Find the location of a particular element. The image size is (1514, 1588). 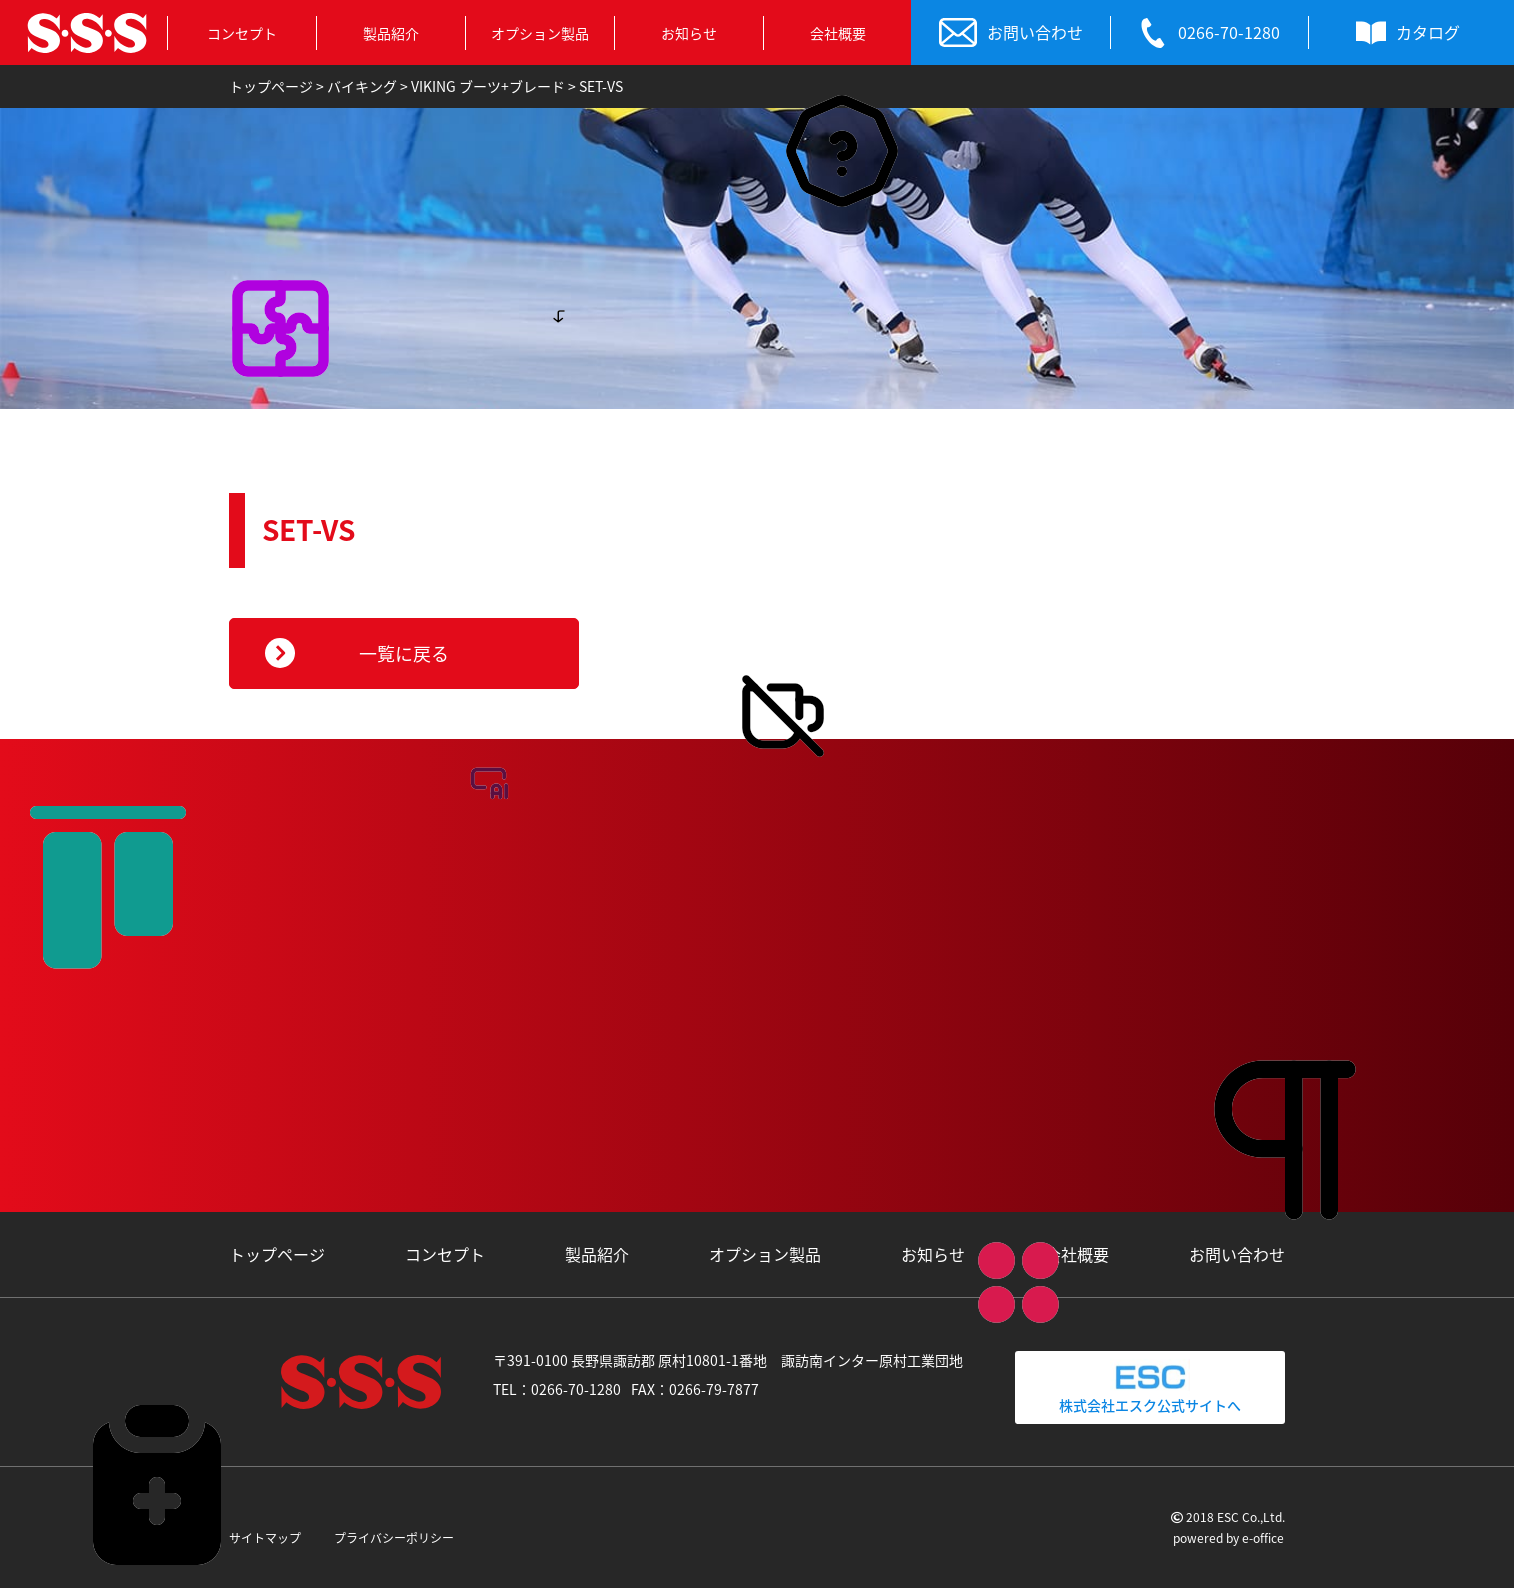

access help or support is located at coordinates (842, 151).